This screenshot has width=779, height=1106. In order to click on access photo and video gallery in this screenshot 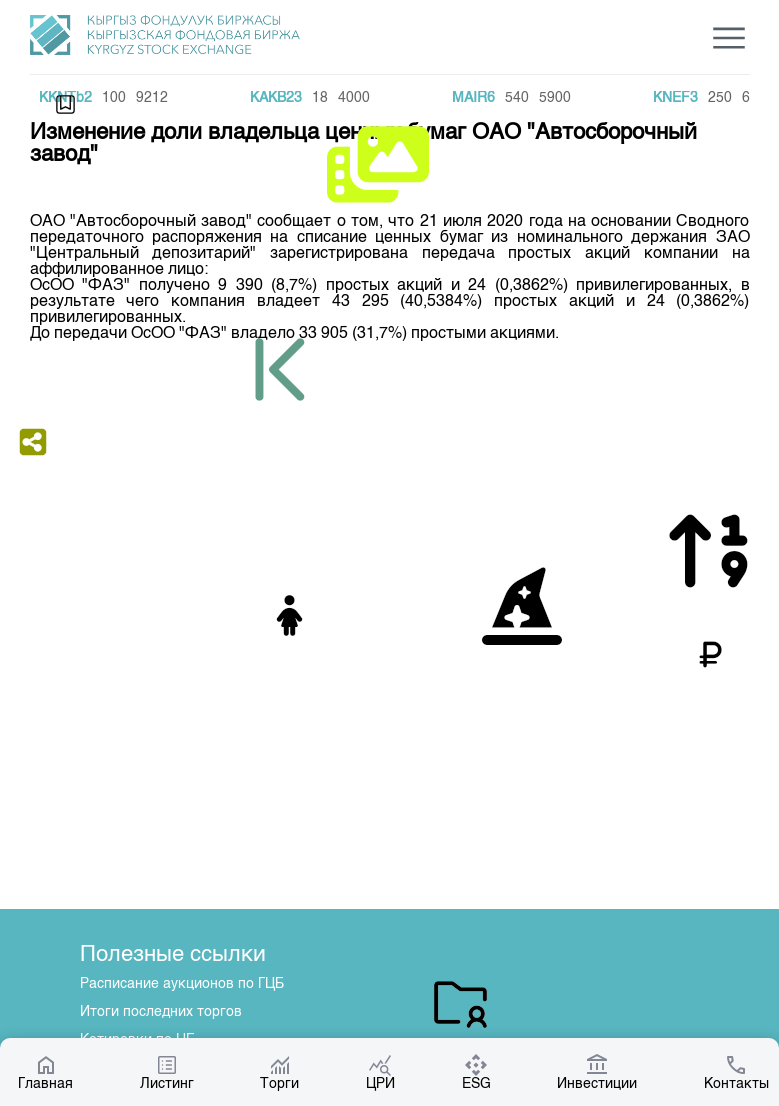, I will do `click(378, 167)`.